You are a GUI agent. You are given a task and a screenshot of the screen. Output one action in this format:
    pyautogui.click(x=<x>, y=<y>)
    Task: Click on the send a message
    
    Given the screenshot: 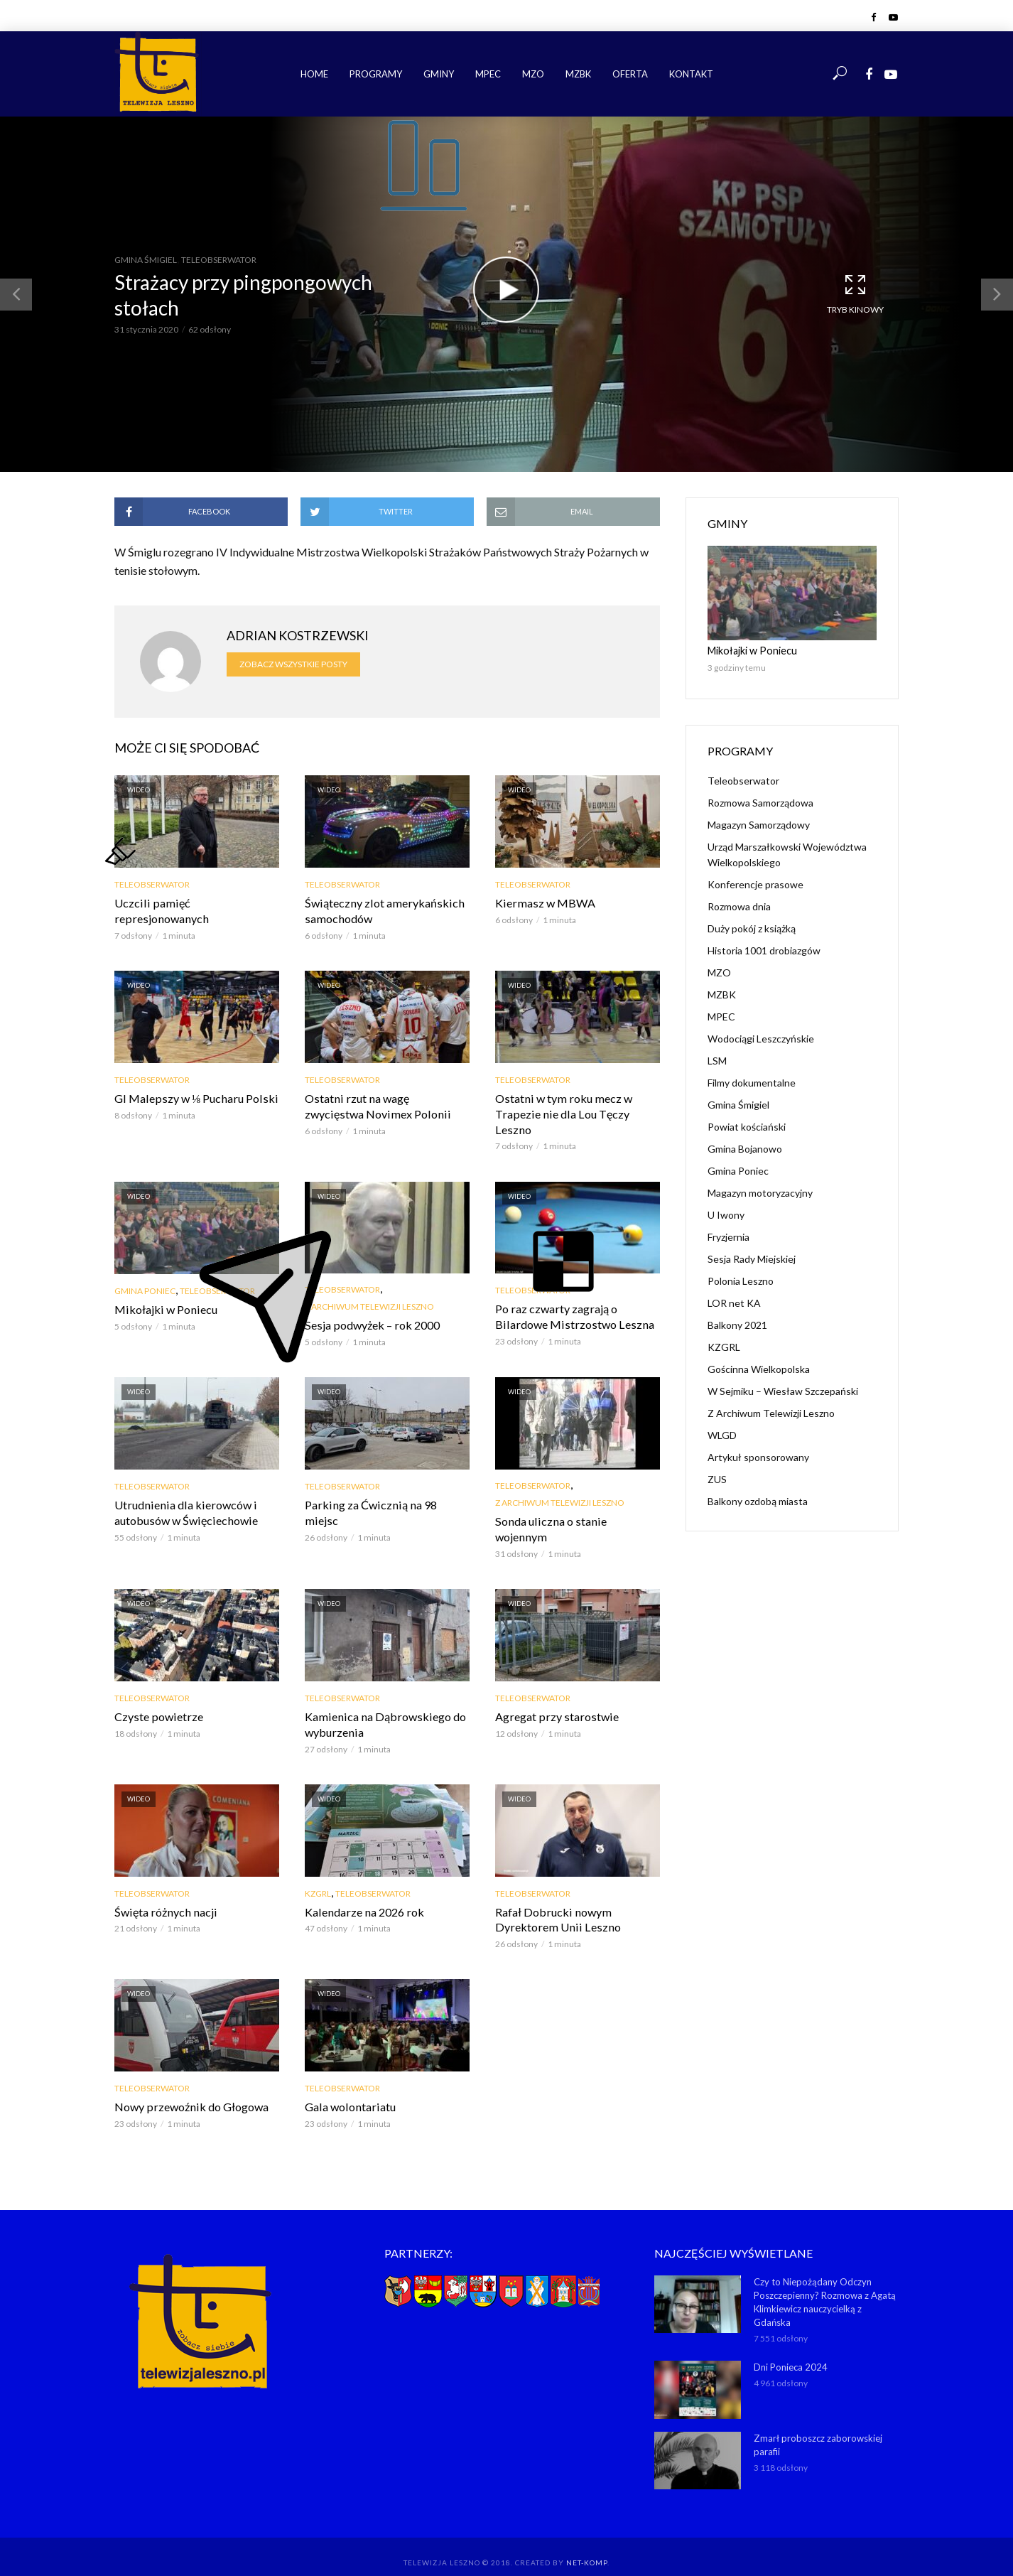 What is the action you would take?
    pyautogui.click(x=270, y=1292)
    